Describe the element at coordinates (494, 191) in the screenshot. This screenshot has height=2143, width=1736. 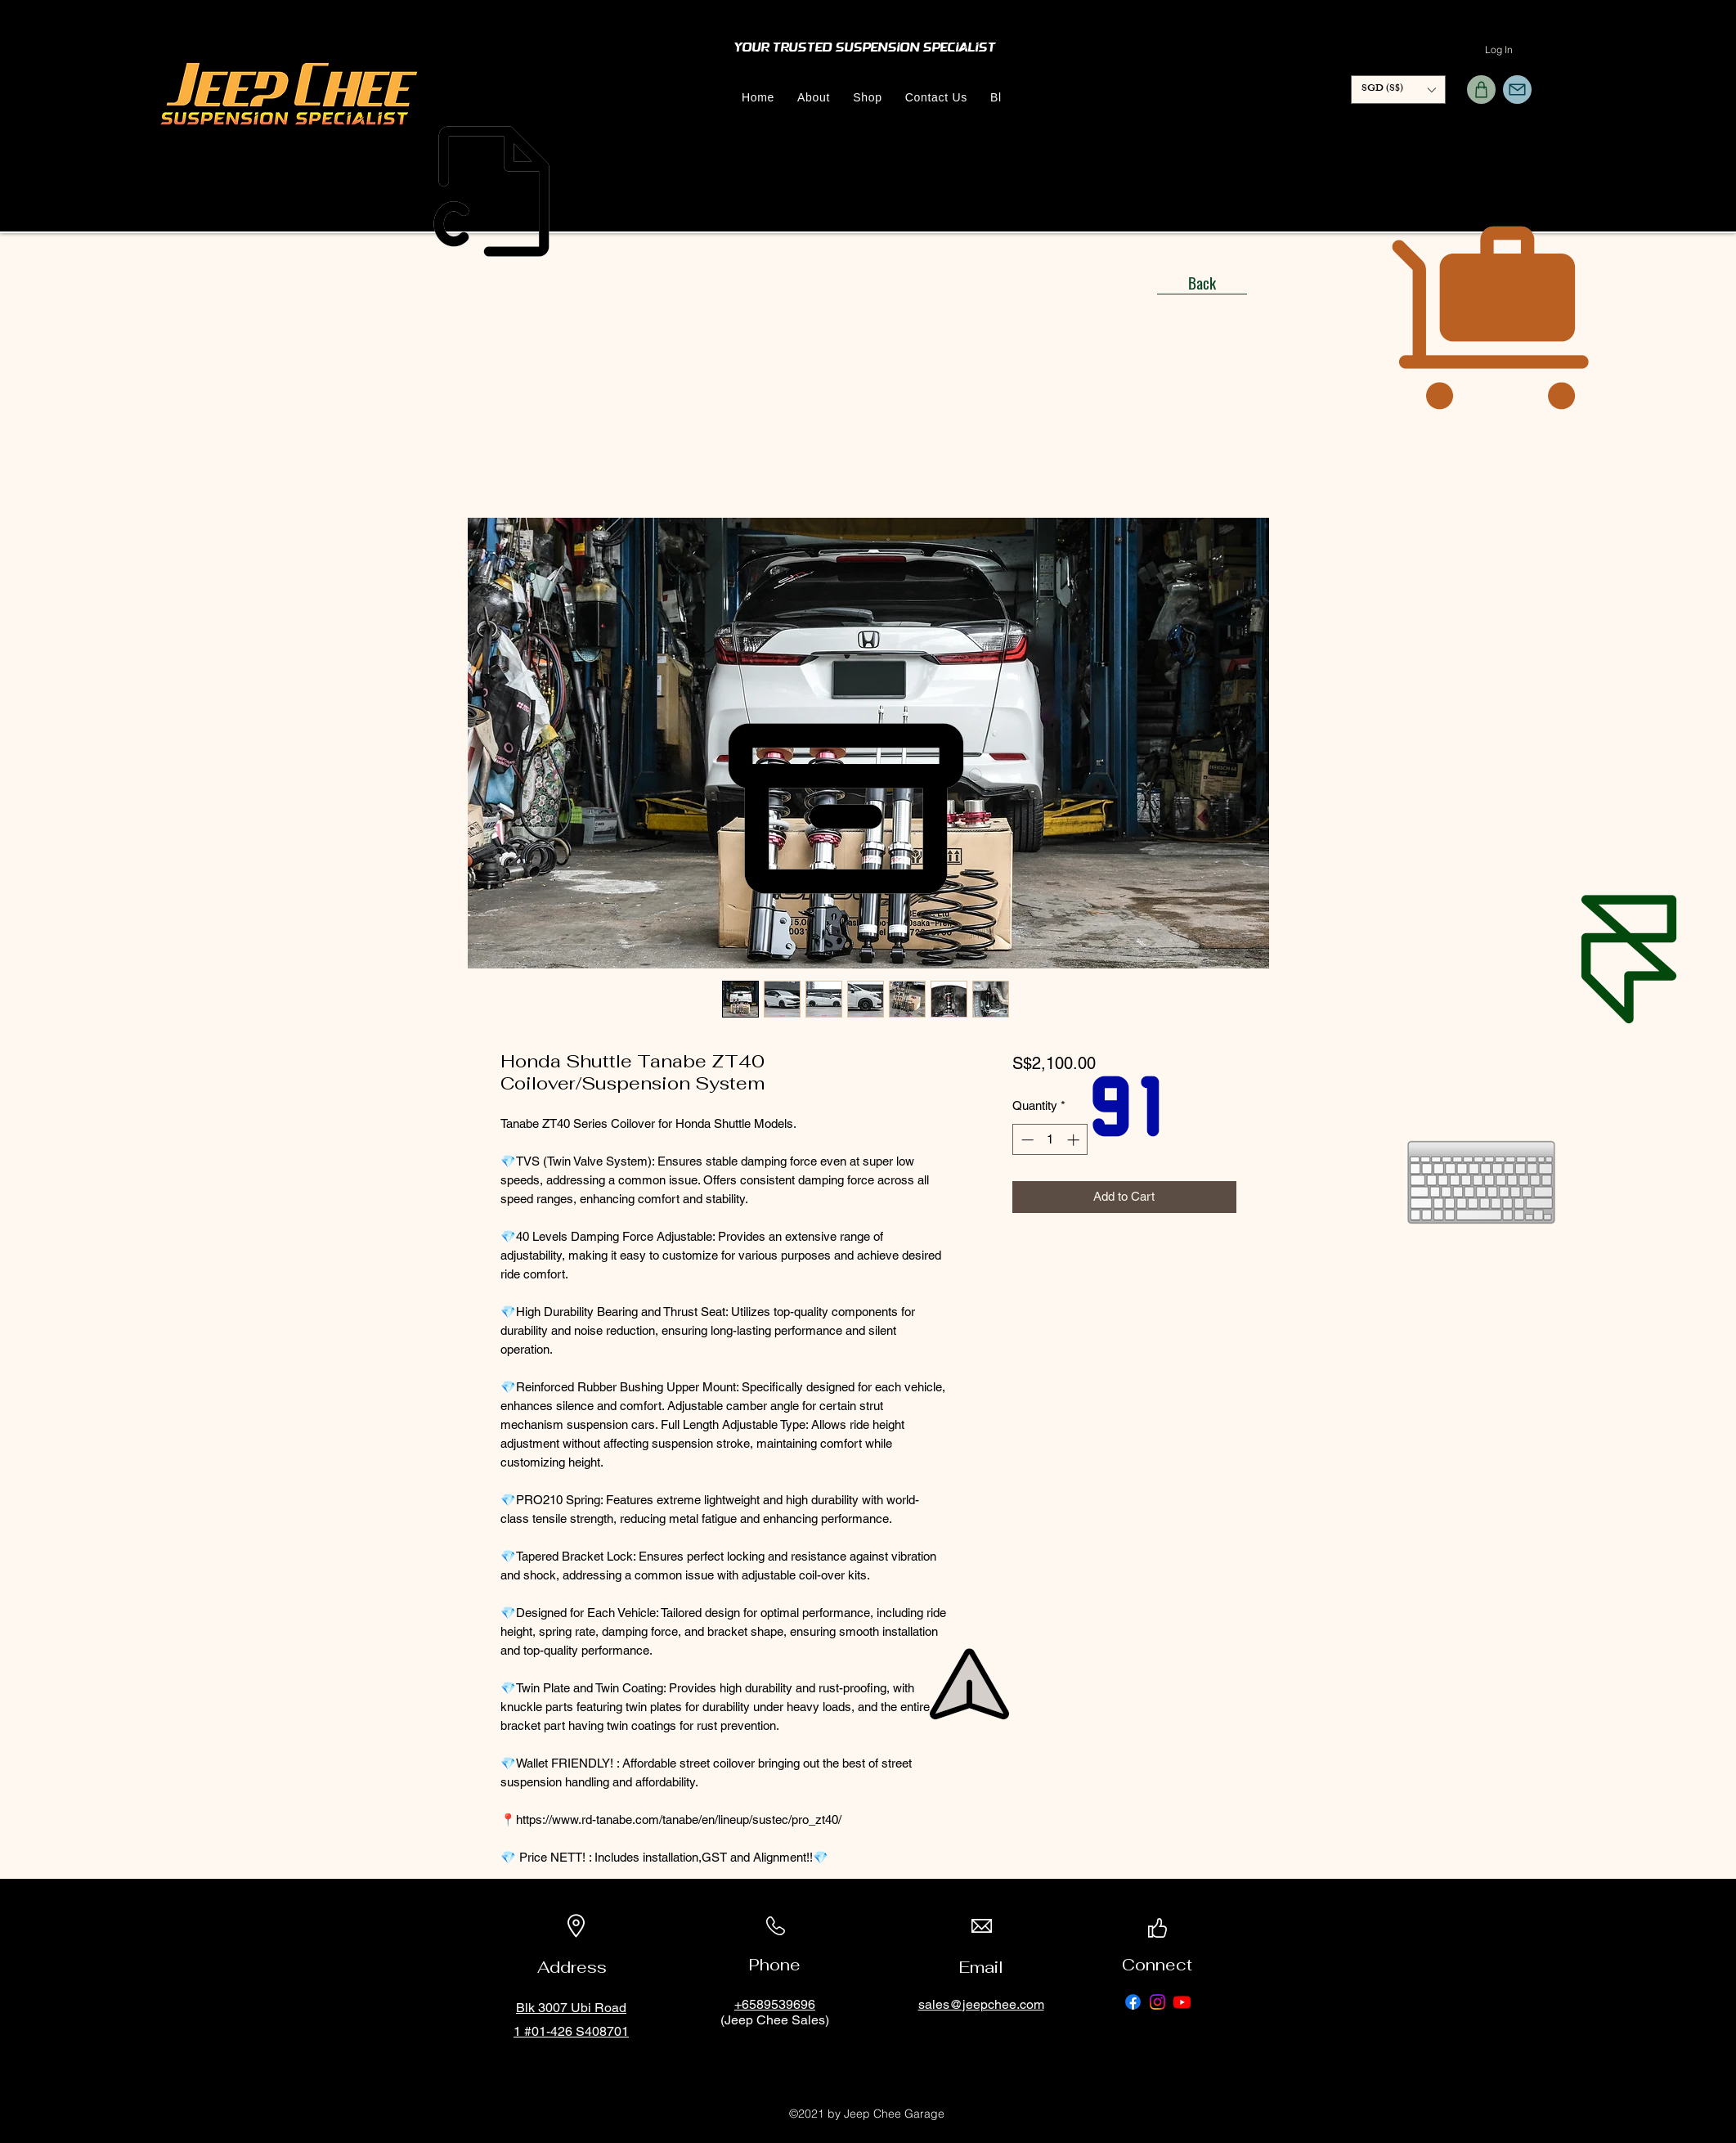
I see `open a C programming language file` at that location.